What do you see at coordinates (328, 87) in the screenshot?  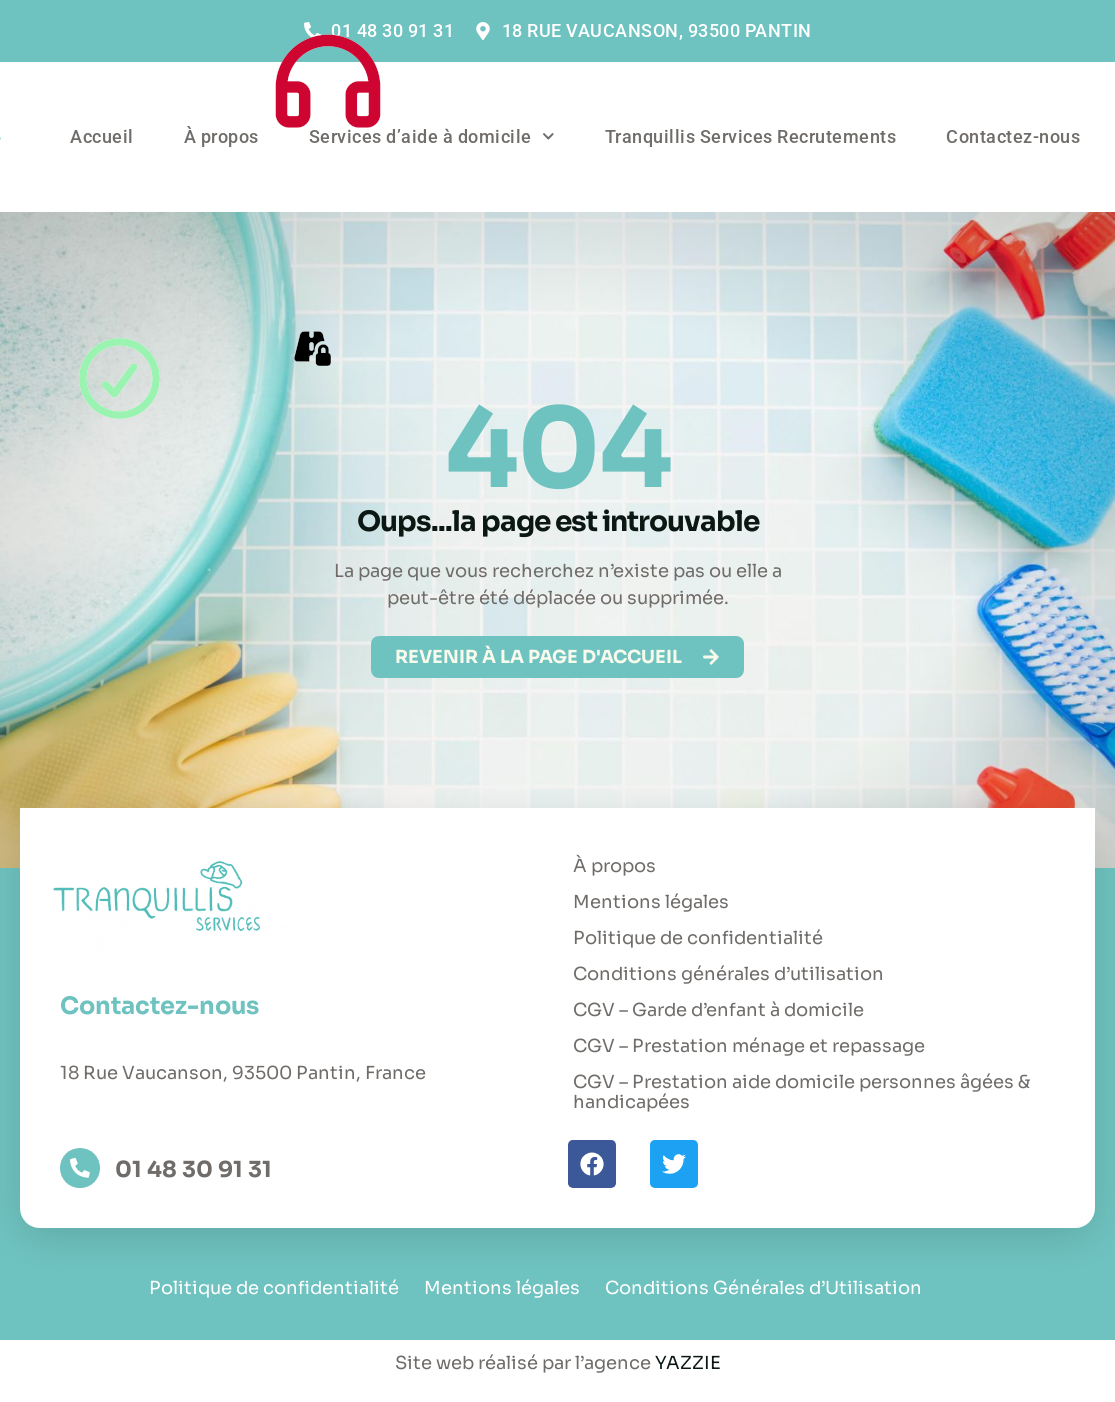 I see `listen to audio or music` at bounding box center [328, 87].